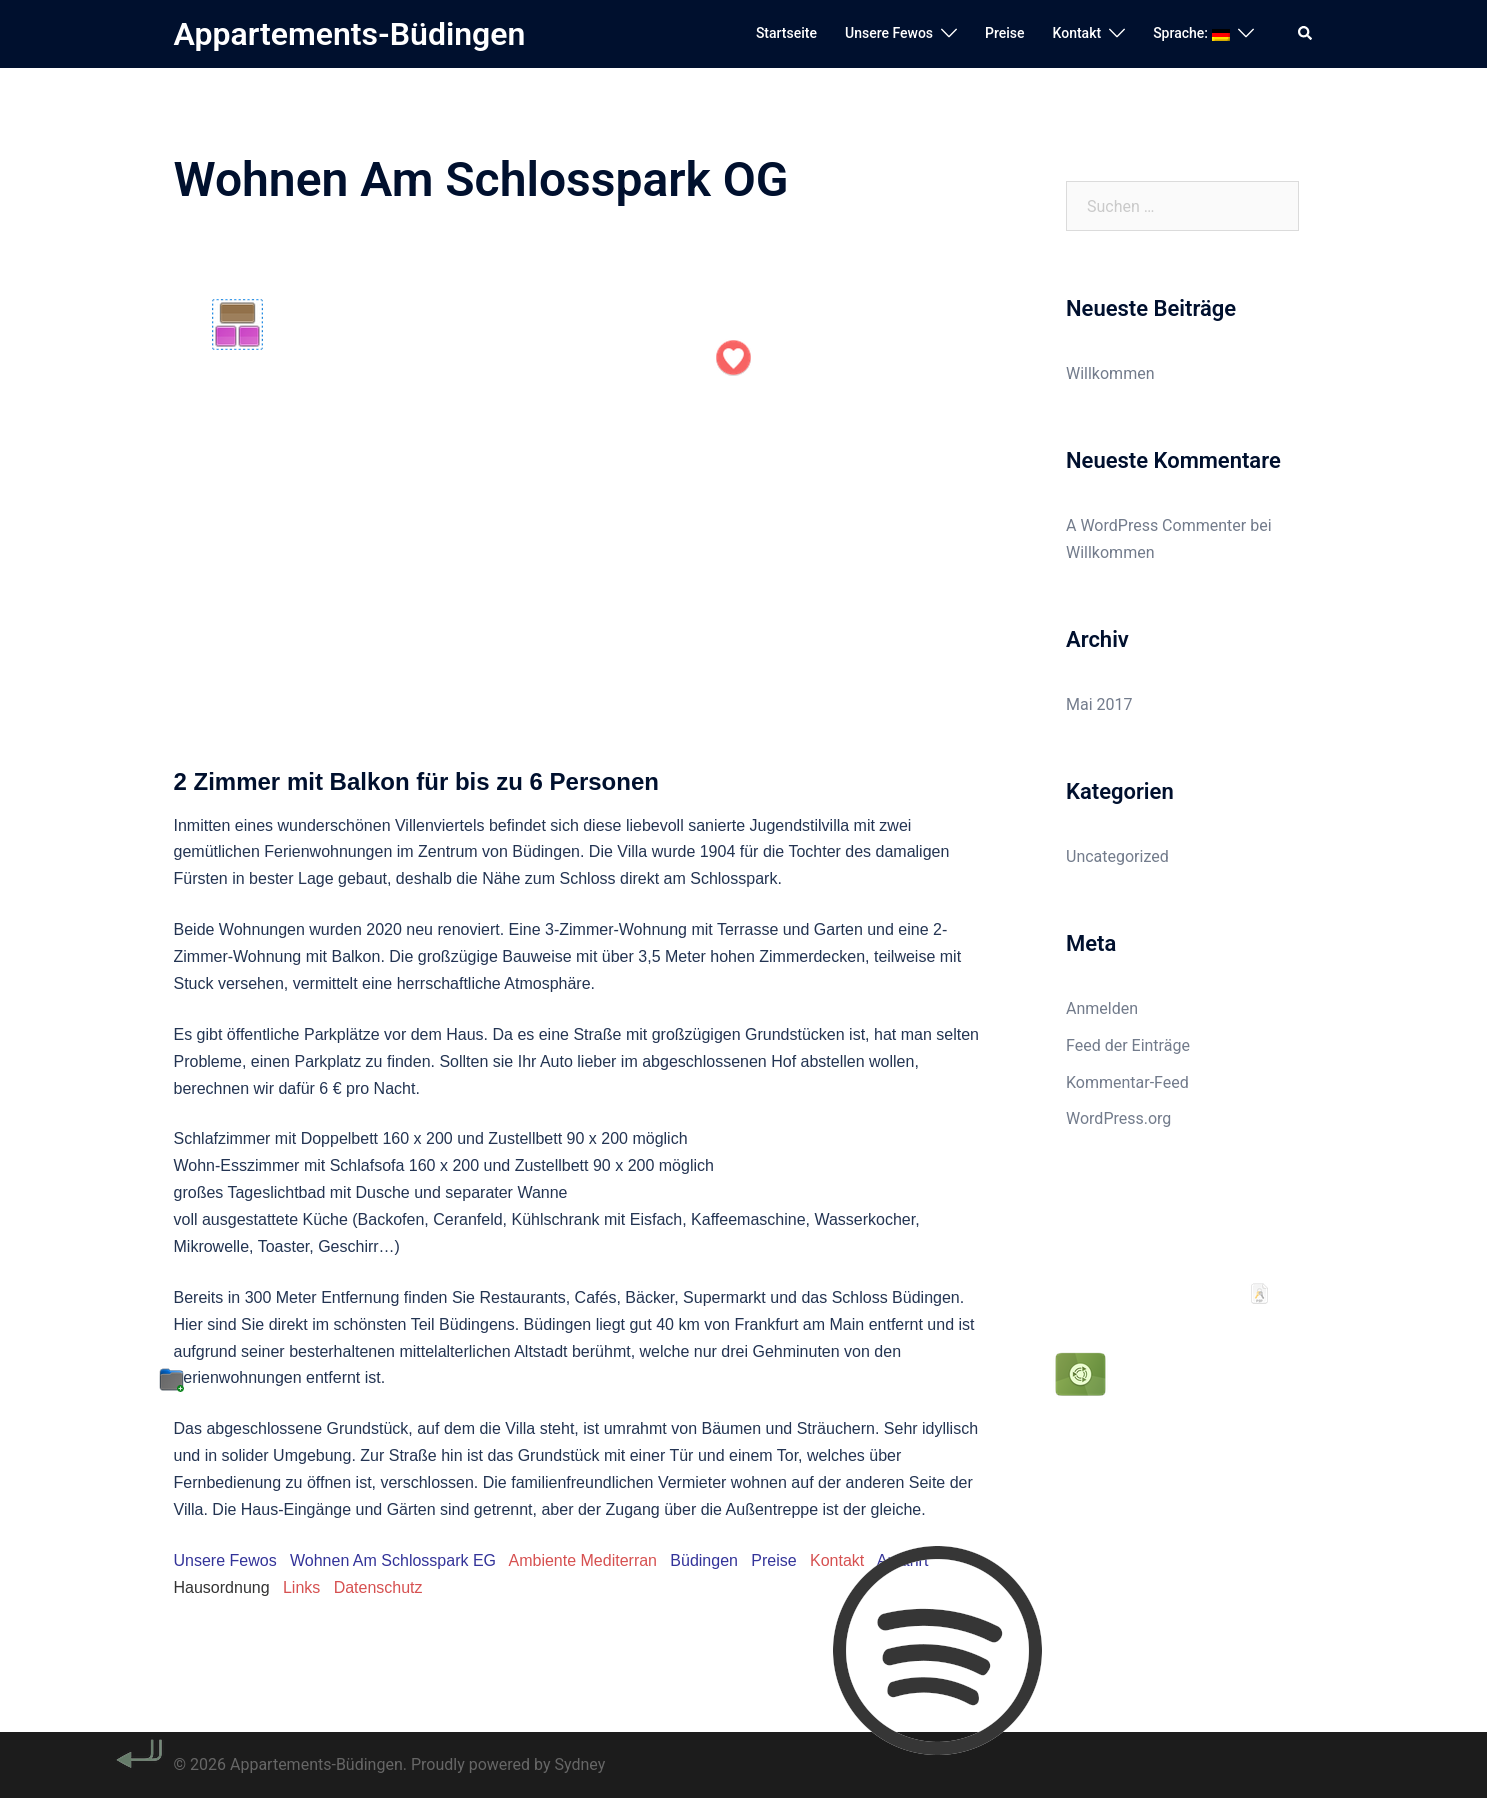  Describe the element at coordinates (171, 1379) in the screenshot. I see `create a new folder` at that location.